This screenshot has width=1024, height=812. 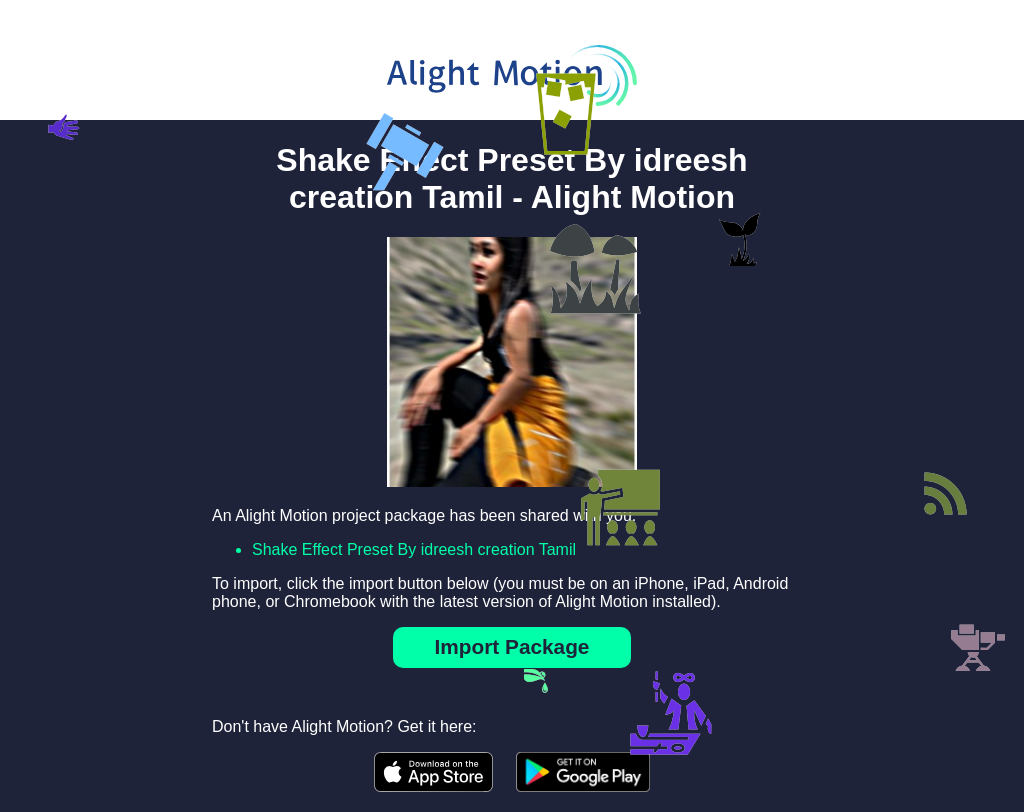 What do you see at coordinates (594, 265) in the screenshot?
I see `forage for mushrooms in the wild` at bounding box center [594, 265].